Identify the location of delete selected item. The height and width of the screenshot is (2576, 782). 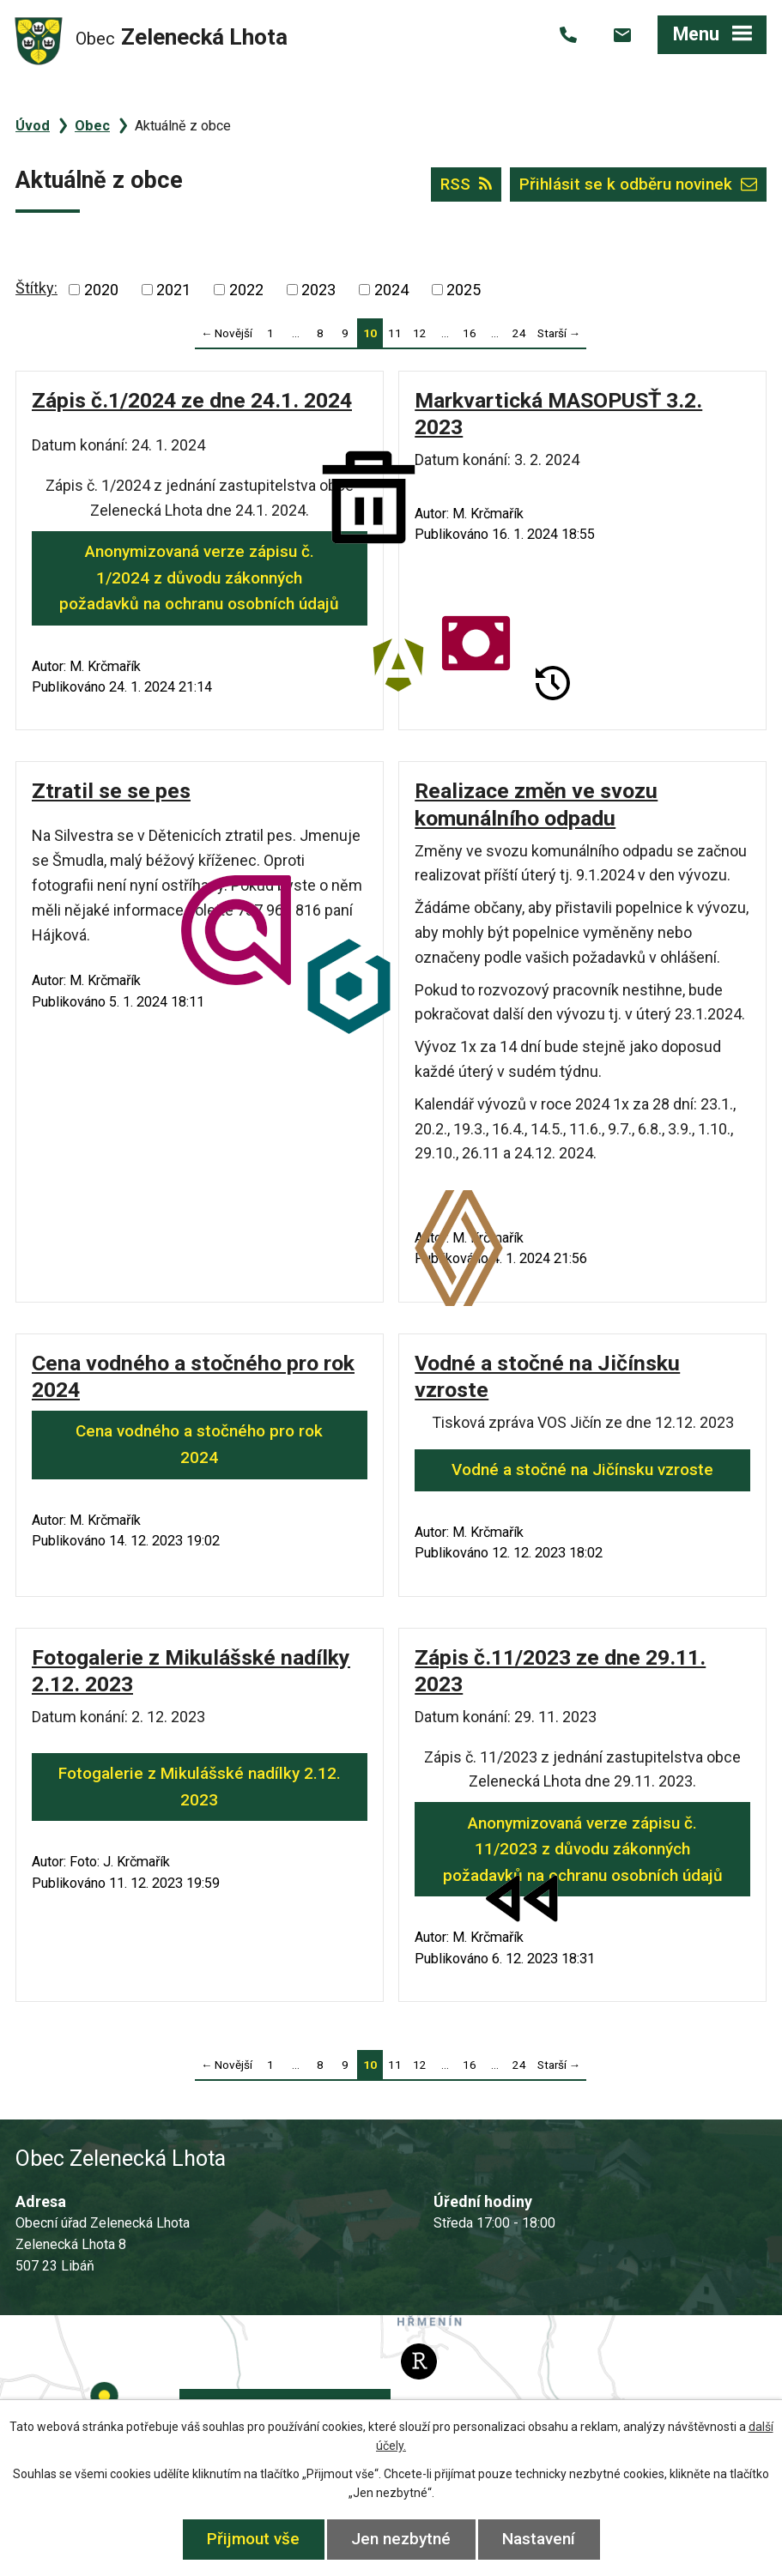
(368, 497).